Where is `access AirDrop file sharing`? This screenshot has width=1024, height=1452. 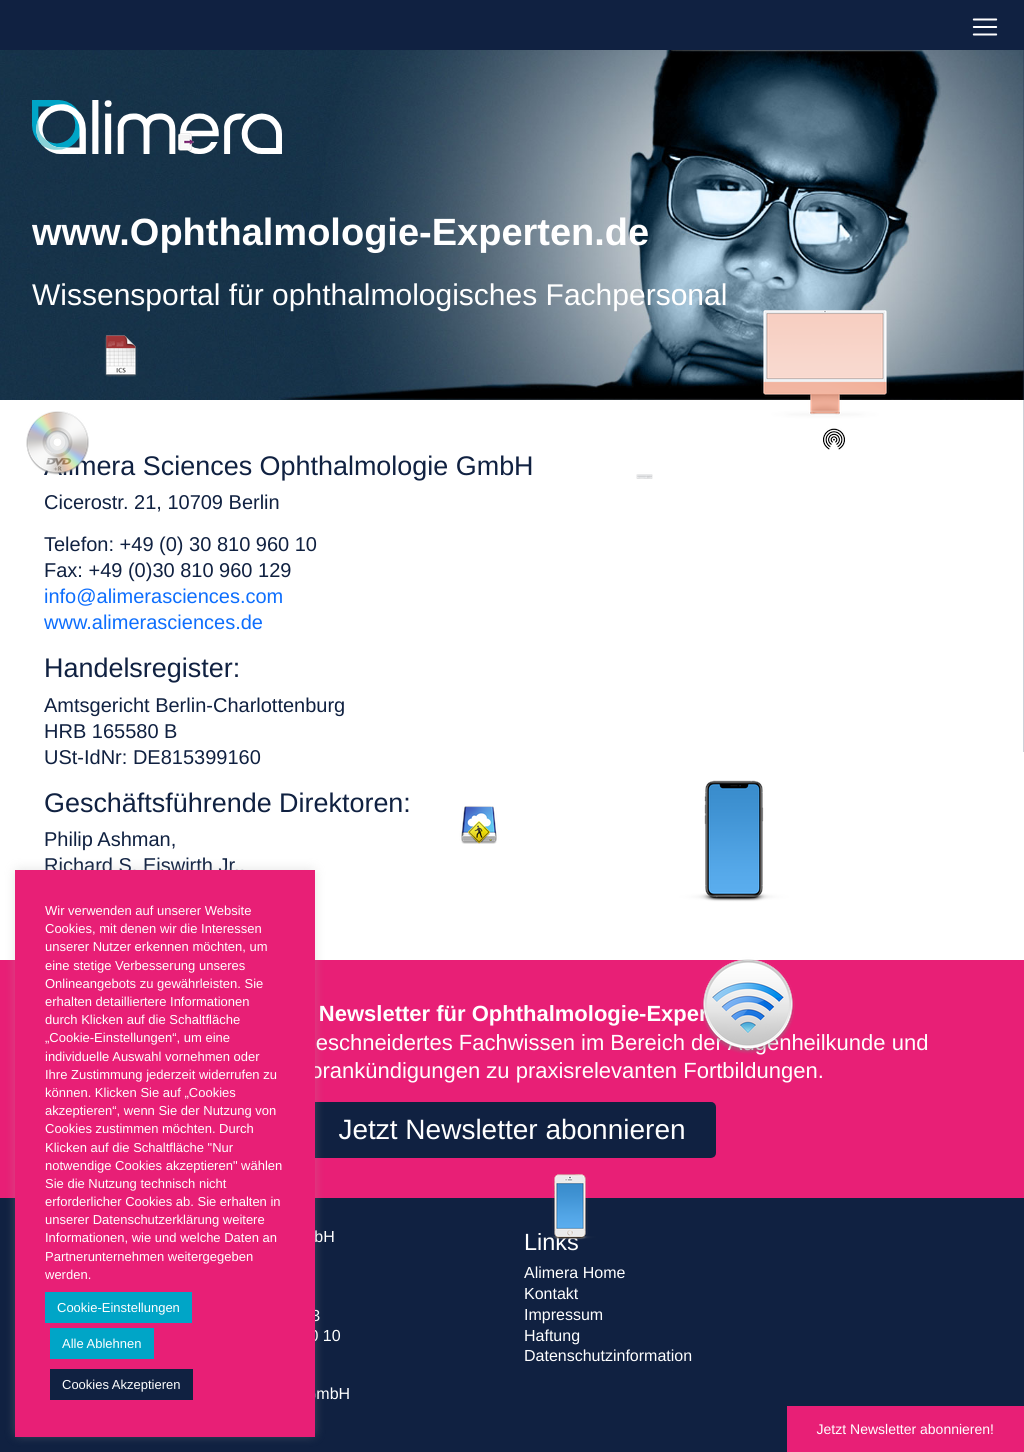
access AirDrop file sharing is located at coordinates (834, 439).